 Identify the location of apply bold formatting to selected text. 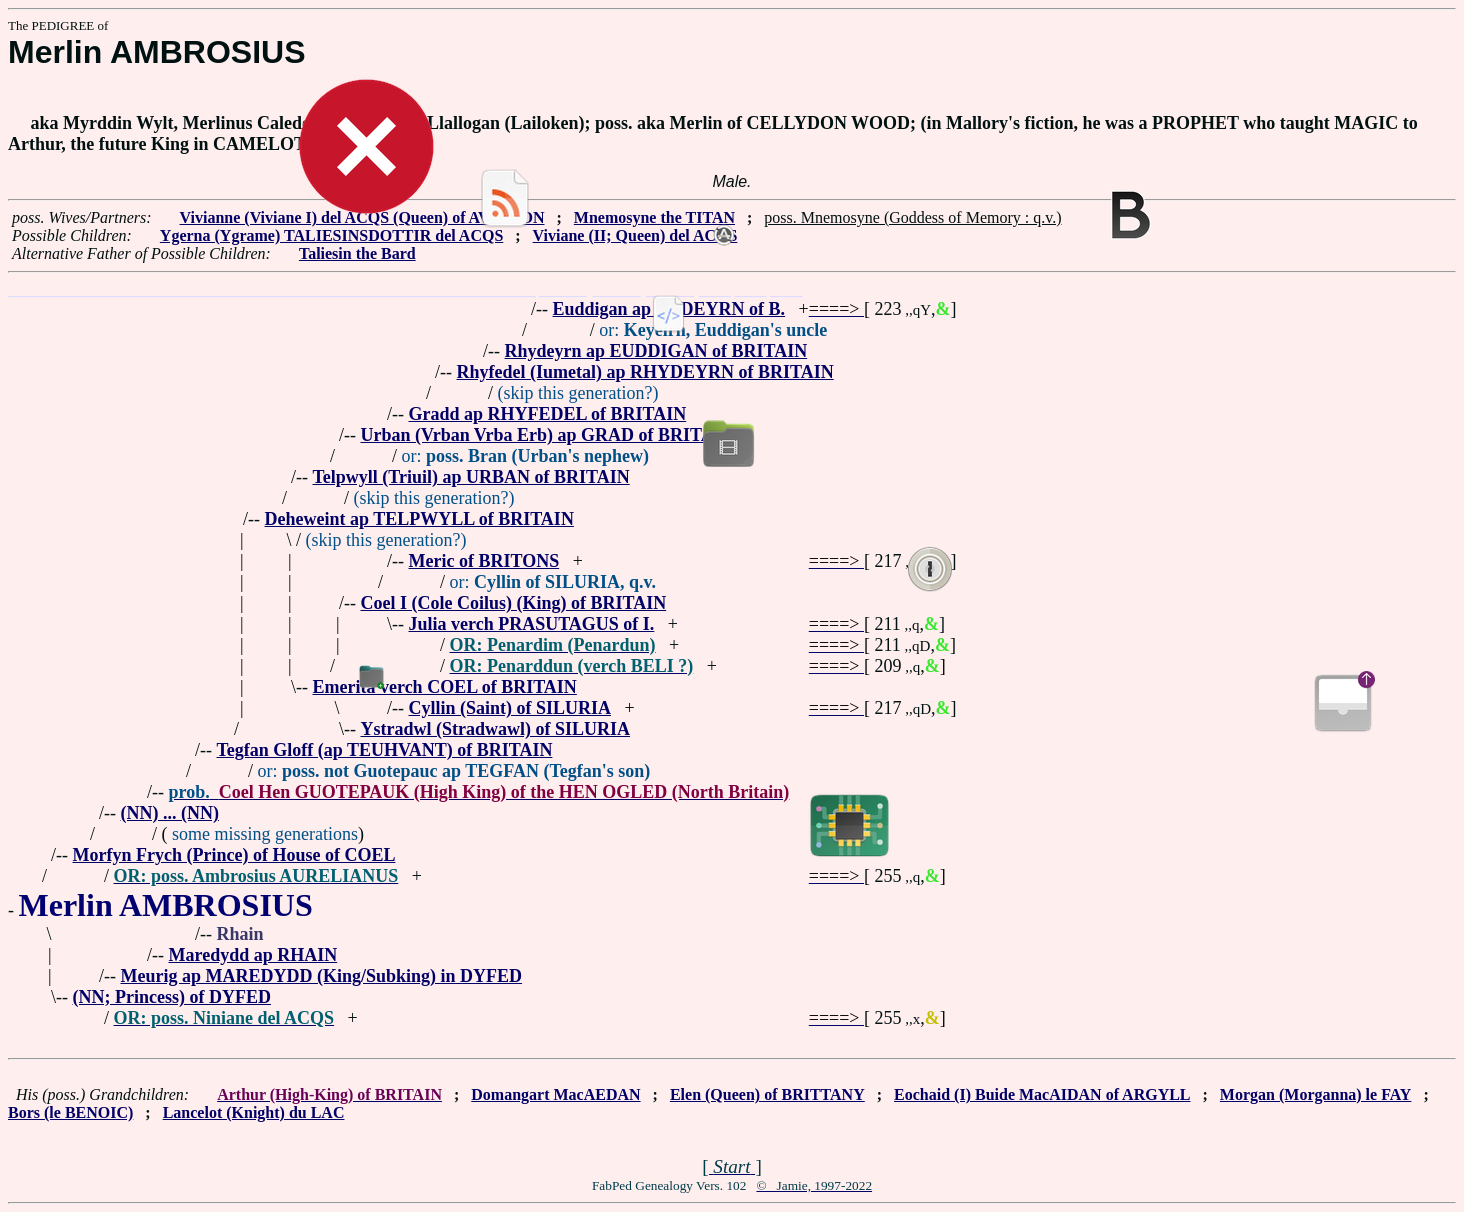
(1131, 215).